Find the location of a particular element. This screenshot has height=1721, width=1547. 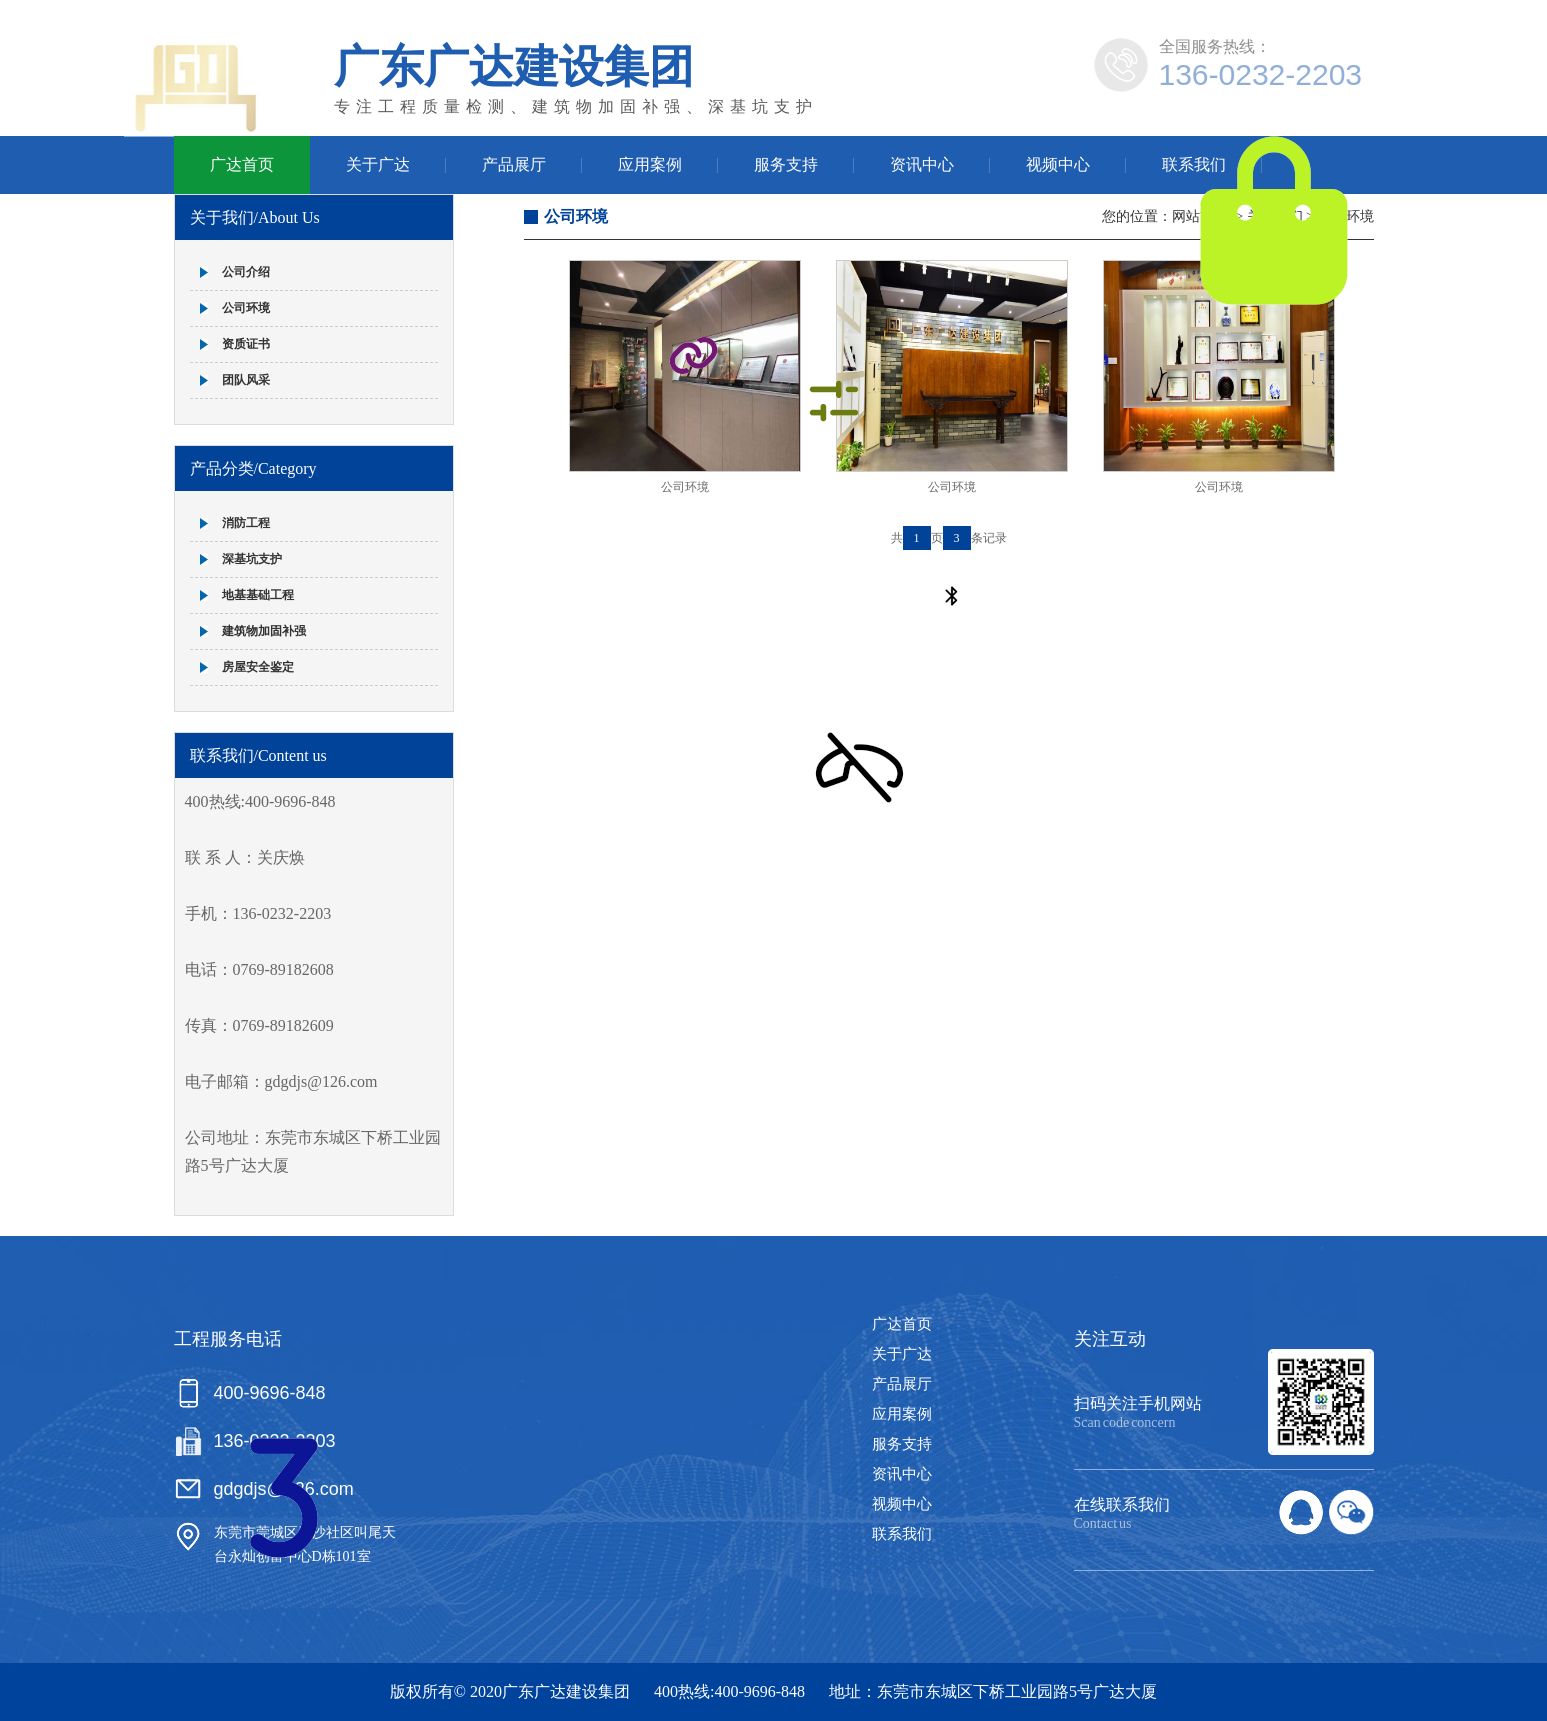

view your shopping bag is located at coordinates (1274, 231).